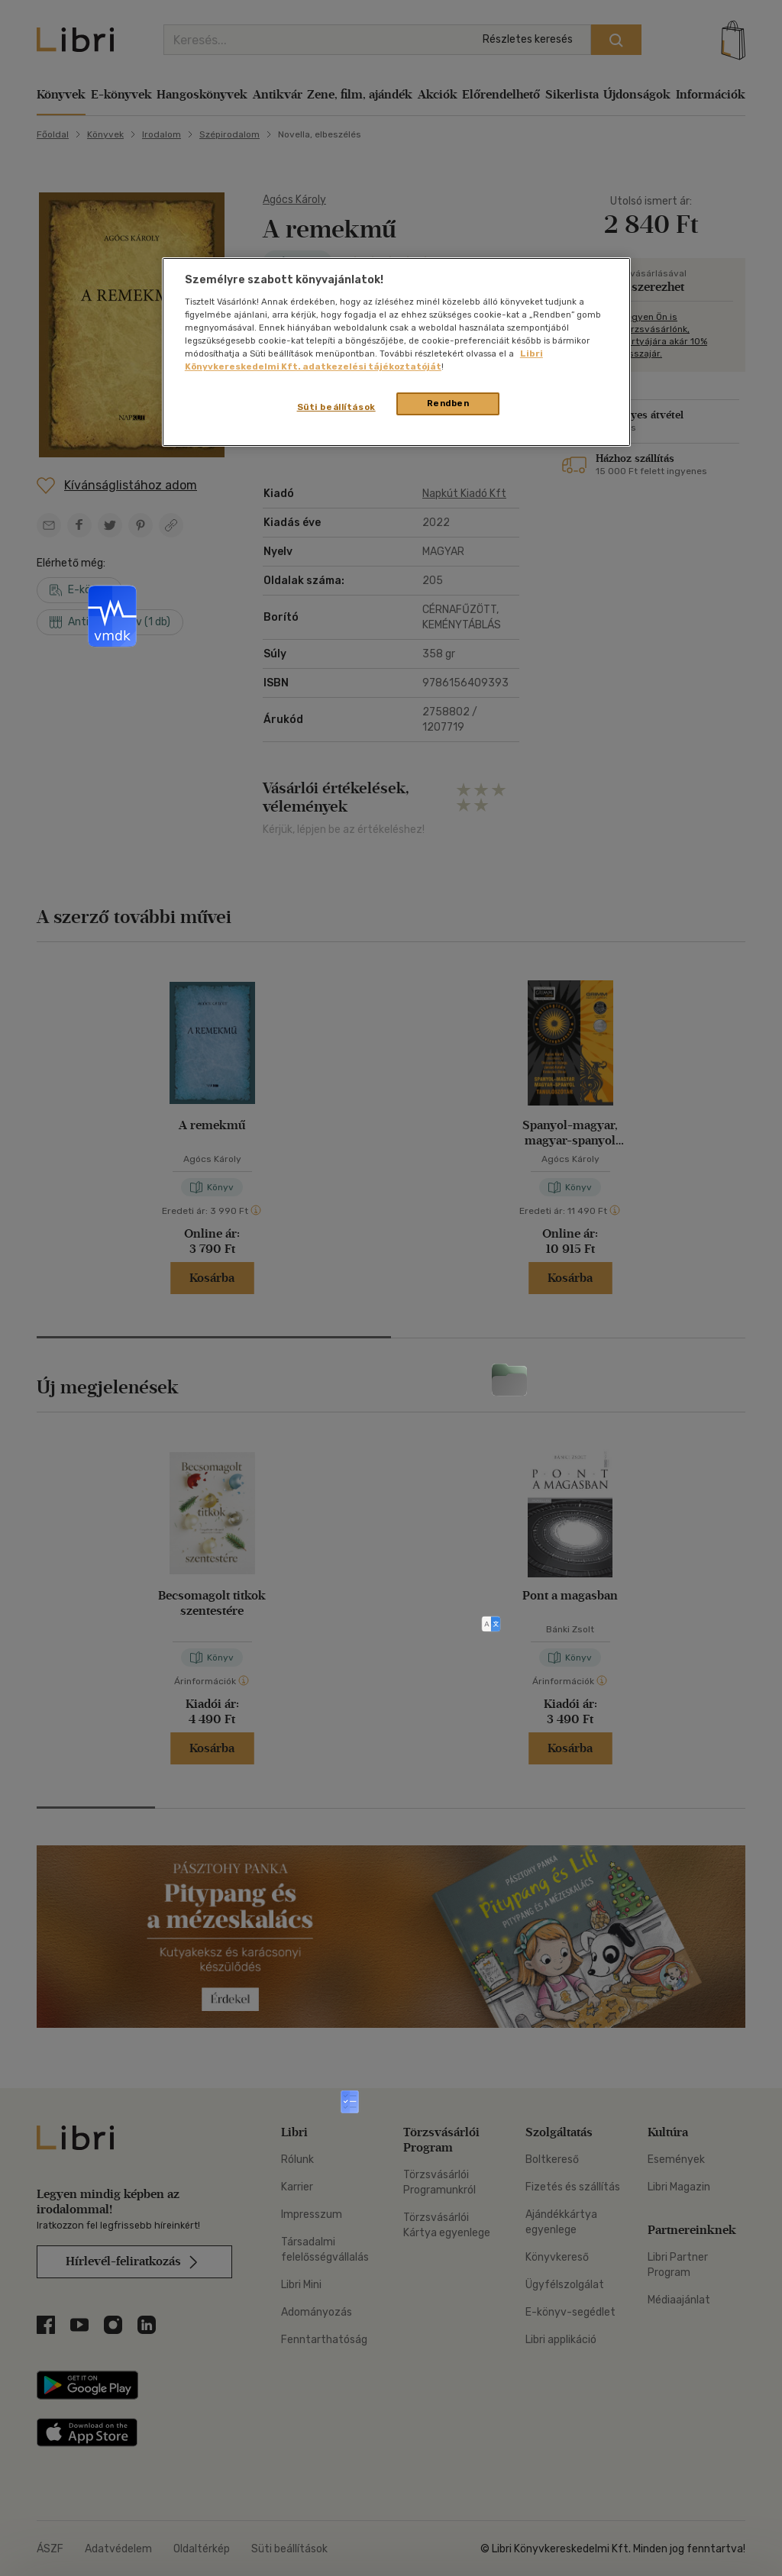 This screenshot has height=2576, width=782. Describe the element at coordinates (491, 1624) in the screenshot. I see `access language and translation settings` at that location.